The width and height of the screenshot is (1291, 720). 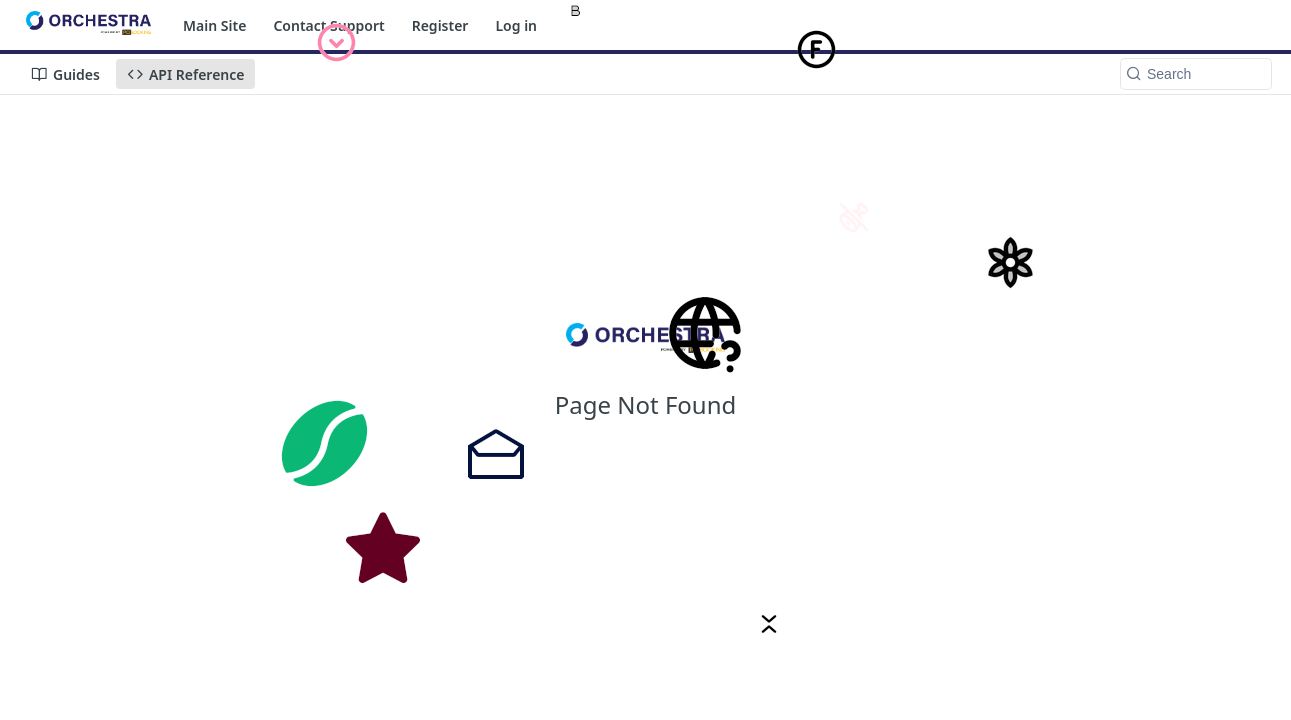 I want to click on expand to show more content, so click(x=336, y=42).